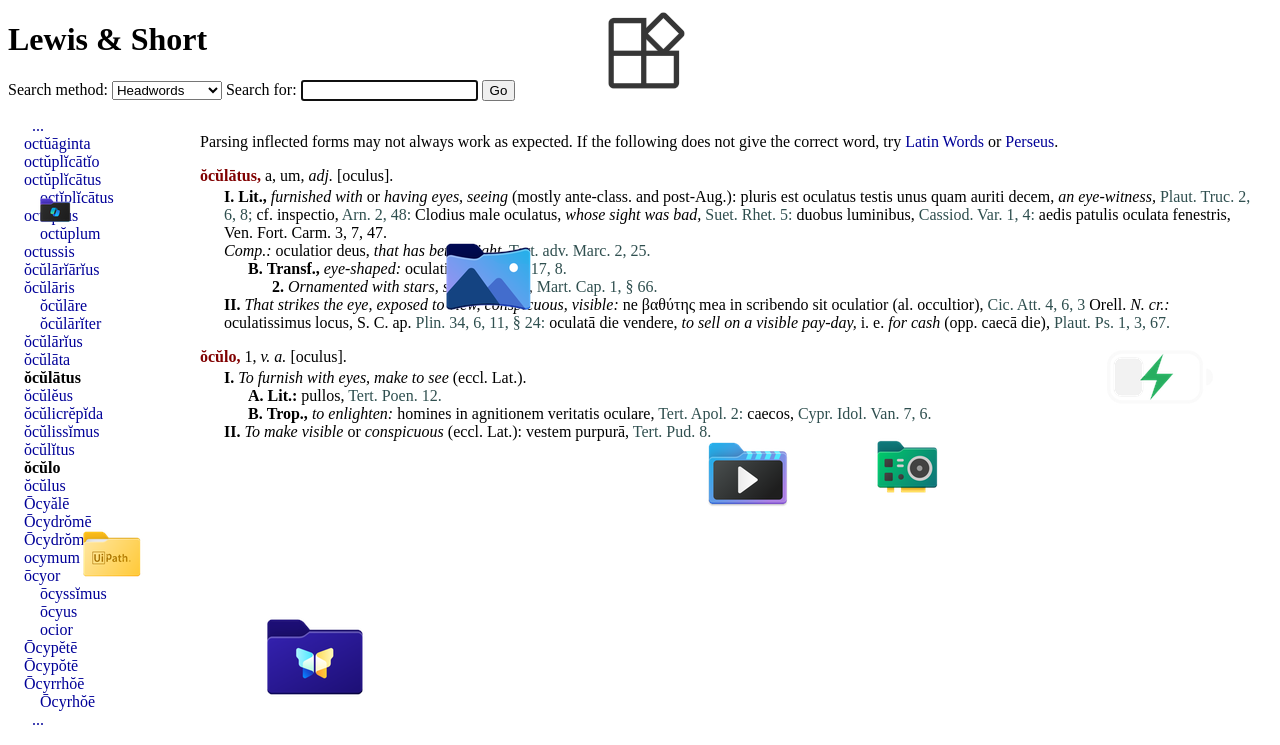 The image size is (1280, 745). What do you see at coordinates (907, 466) in the screenshot?
I see `open graphics or image files folder` at bounding box center [907, 466].